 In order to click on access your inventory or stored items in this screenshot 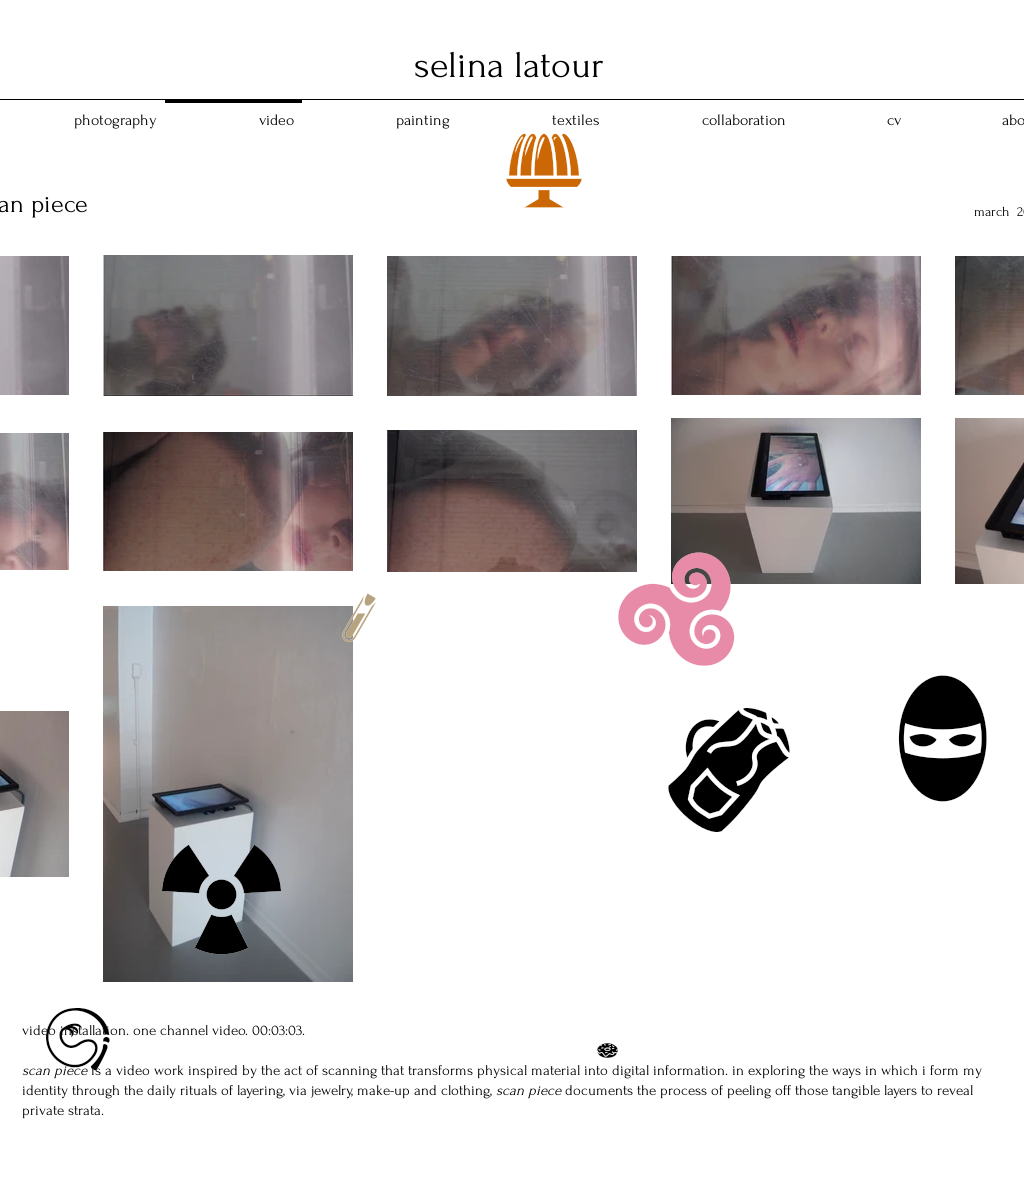, I will do `click(729, 770)`.